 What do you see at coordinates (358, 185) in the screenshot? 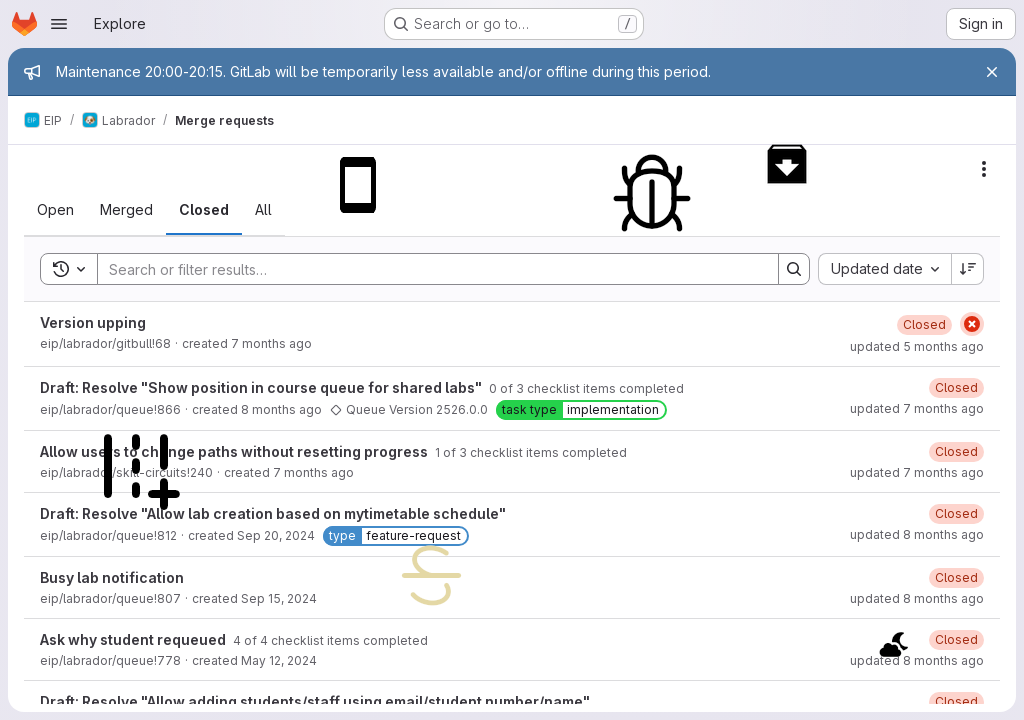
I see `access mobile device settings` at bounding box center [358, 185].